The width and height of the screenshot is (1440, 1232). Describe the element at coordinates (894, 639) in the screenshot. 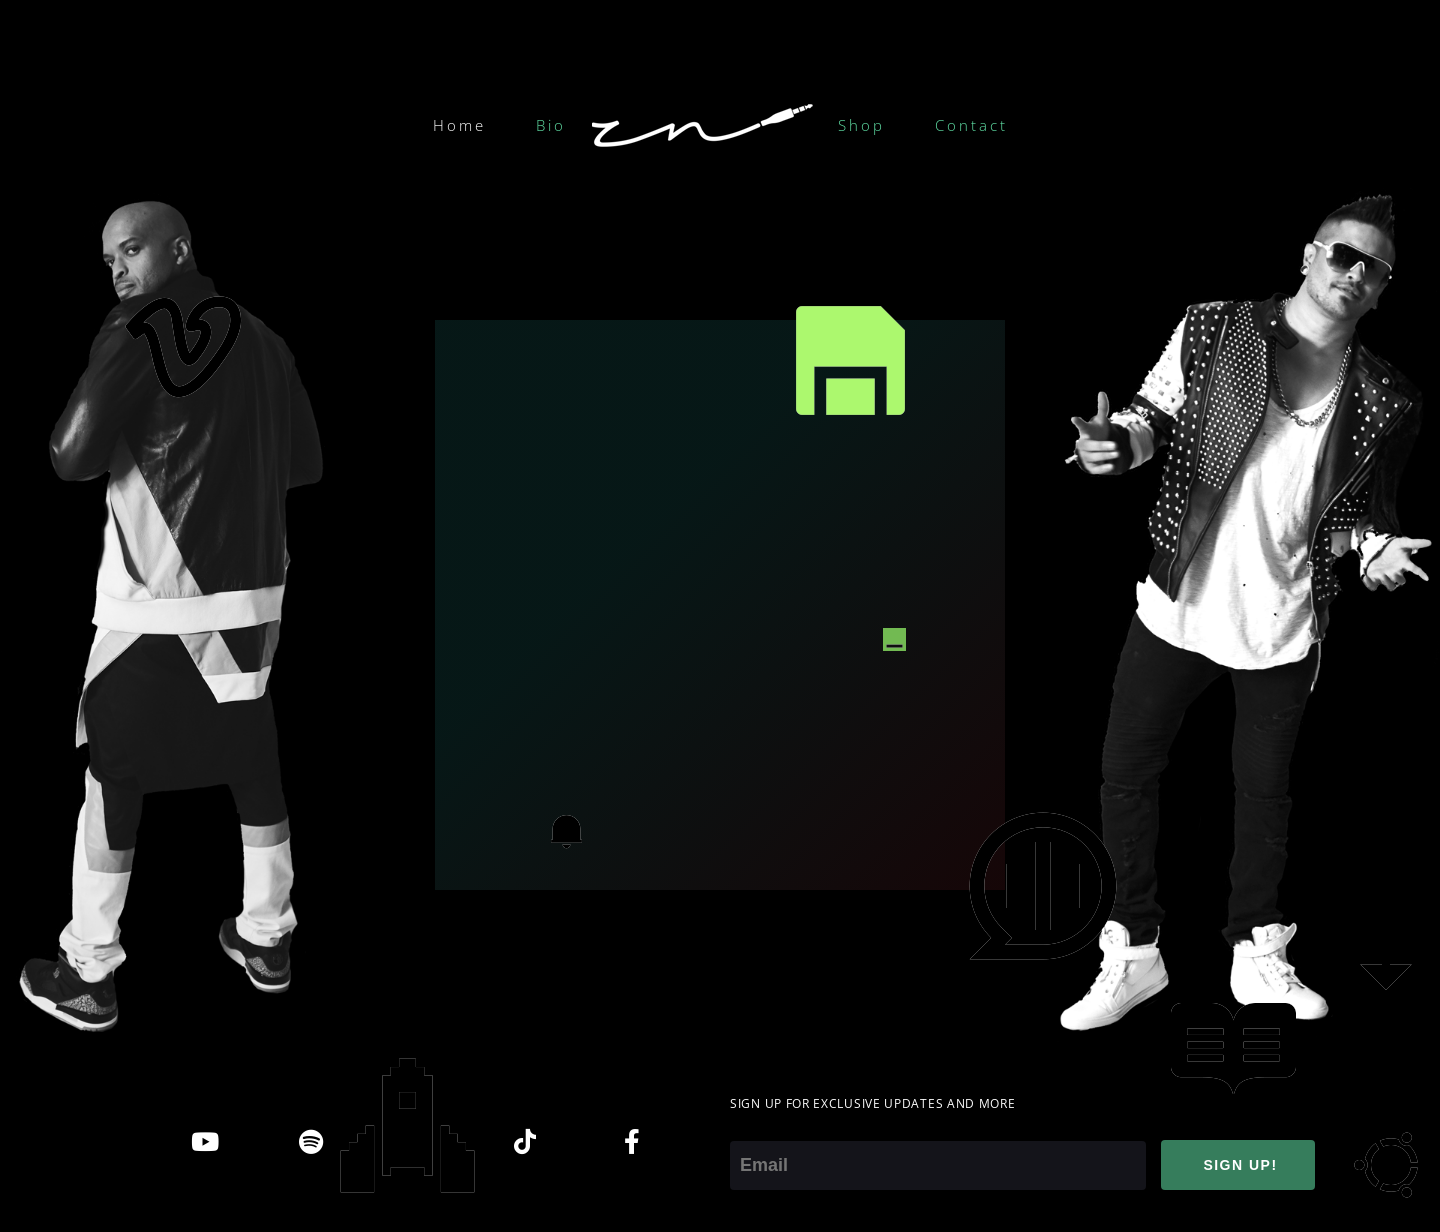

I see `orange telecom company logo` at that location.